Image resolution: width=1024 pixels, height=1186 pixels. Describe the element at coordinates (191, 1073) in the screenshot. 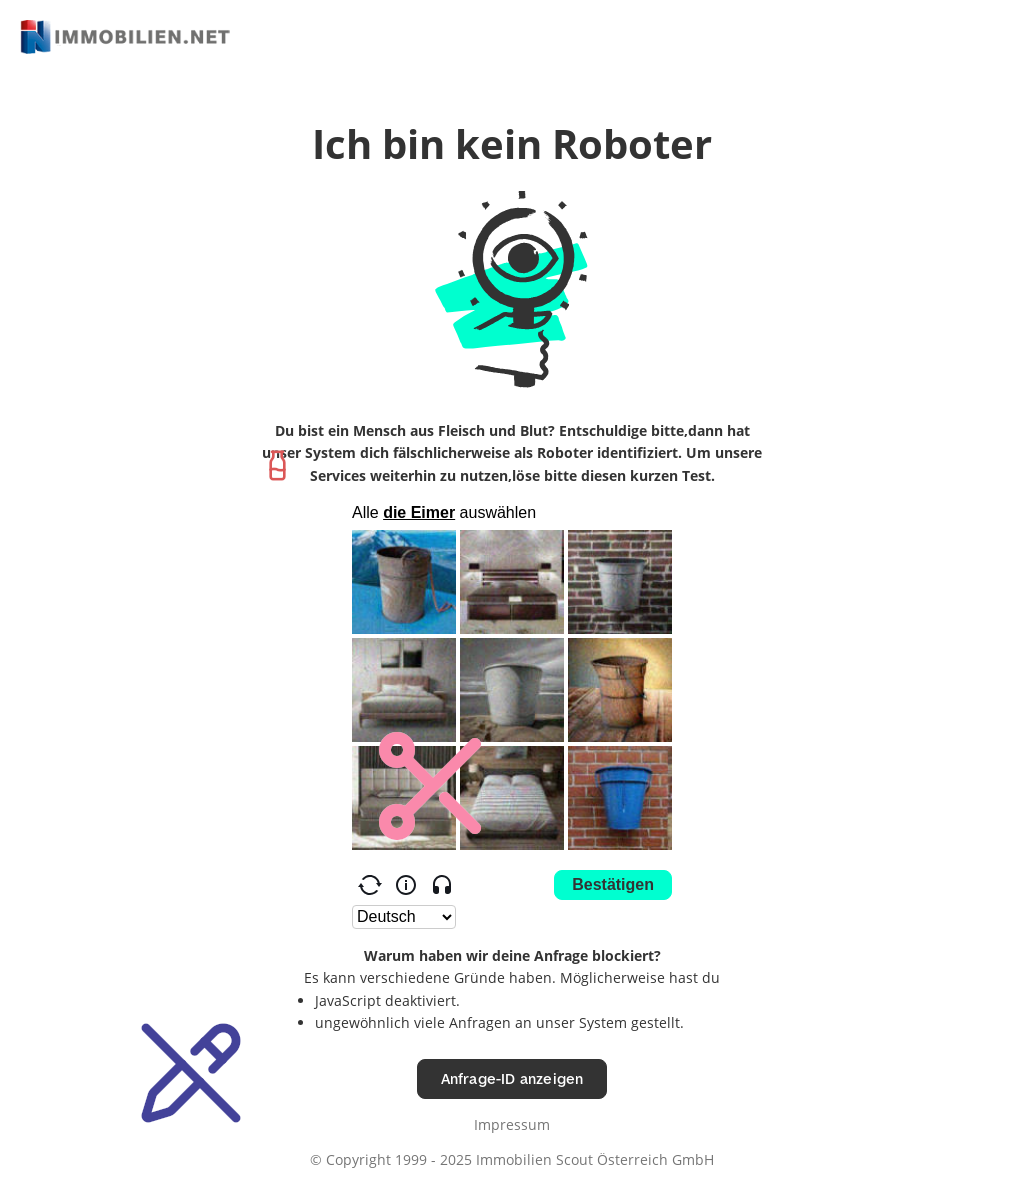

I see `editing is disabled` at that location.